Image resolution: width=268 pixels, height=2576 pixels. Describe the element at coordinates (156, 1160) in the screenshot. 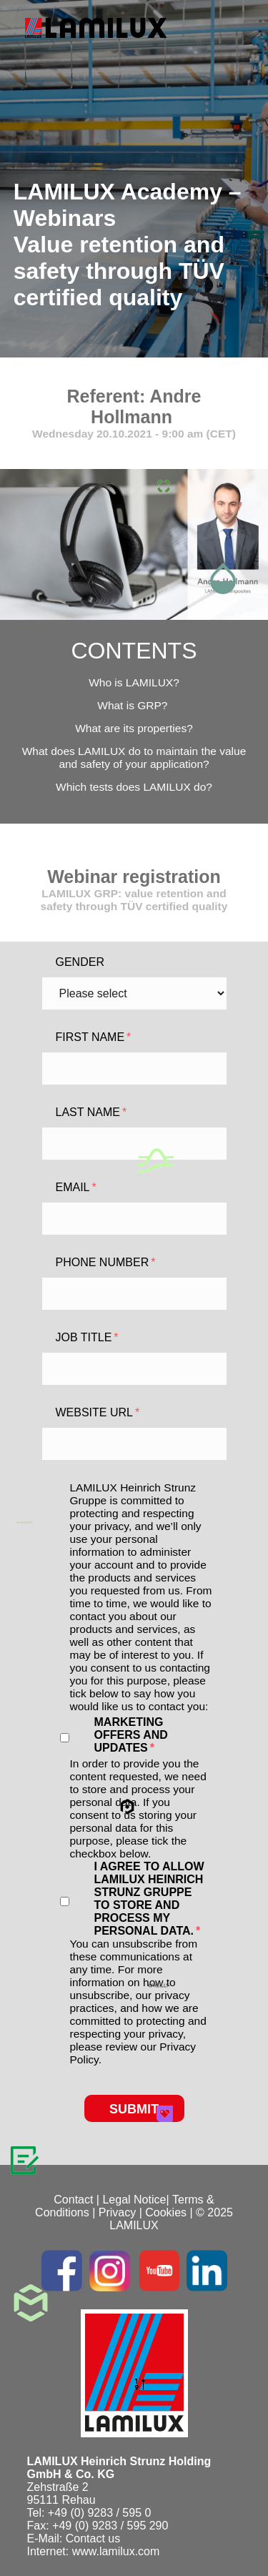

I see `apache pulsar logo` at that location.